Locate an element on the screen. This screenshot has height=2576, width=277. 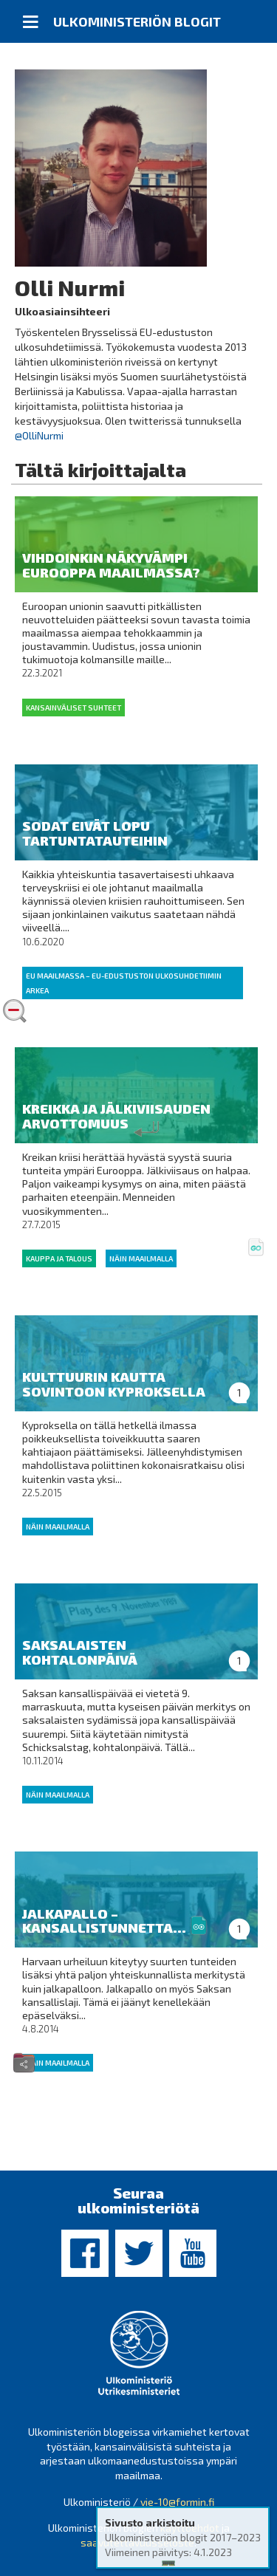
a go programming language source file is located at coordinates (256, 1247).